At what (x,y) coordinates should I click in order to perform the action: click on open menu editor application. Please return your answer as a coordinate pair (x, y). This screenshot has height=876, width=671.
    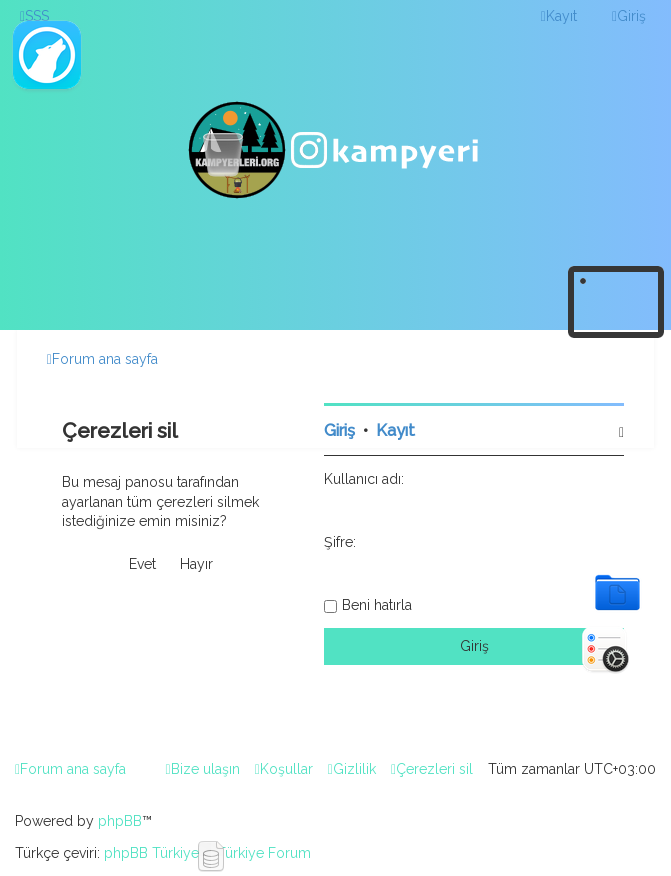
    Looking at the image, I should click on (604, 648).